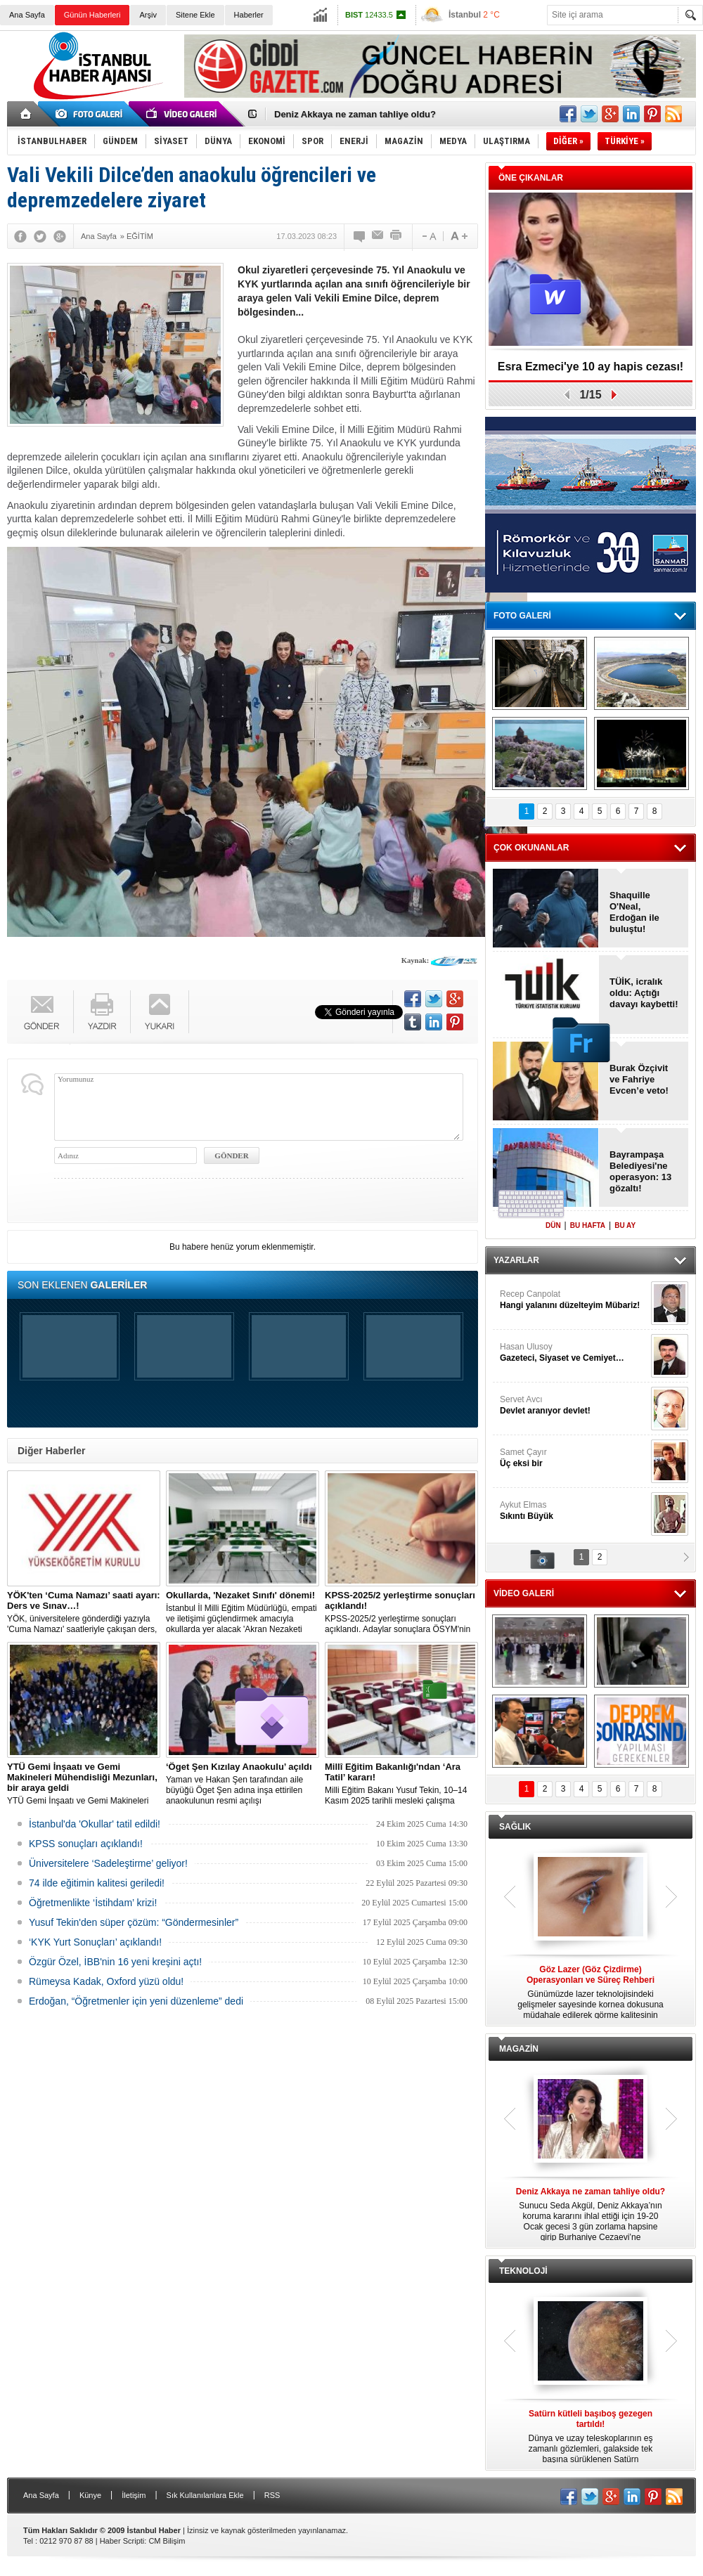 Image resolution: width=703 pixels, height=2576 pixels. Describe the element at coordinates (531, 1203) in the screenshot. I see `connect a bluetooth keyboard` at that location.